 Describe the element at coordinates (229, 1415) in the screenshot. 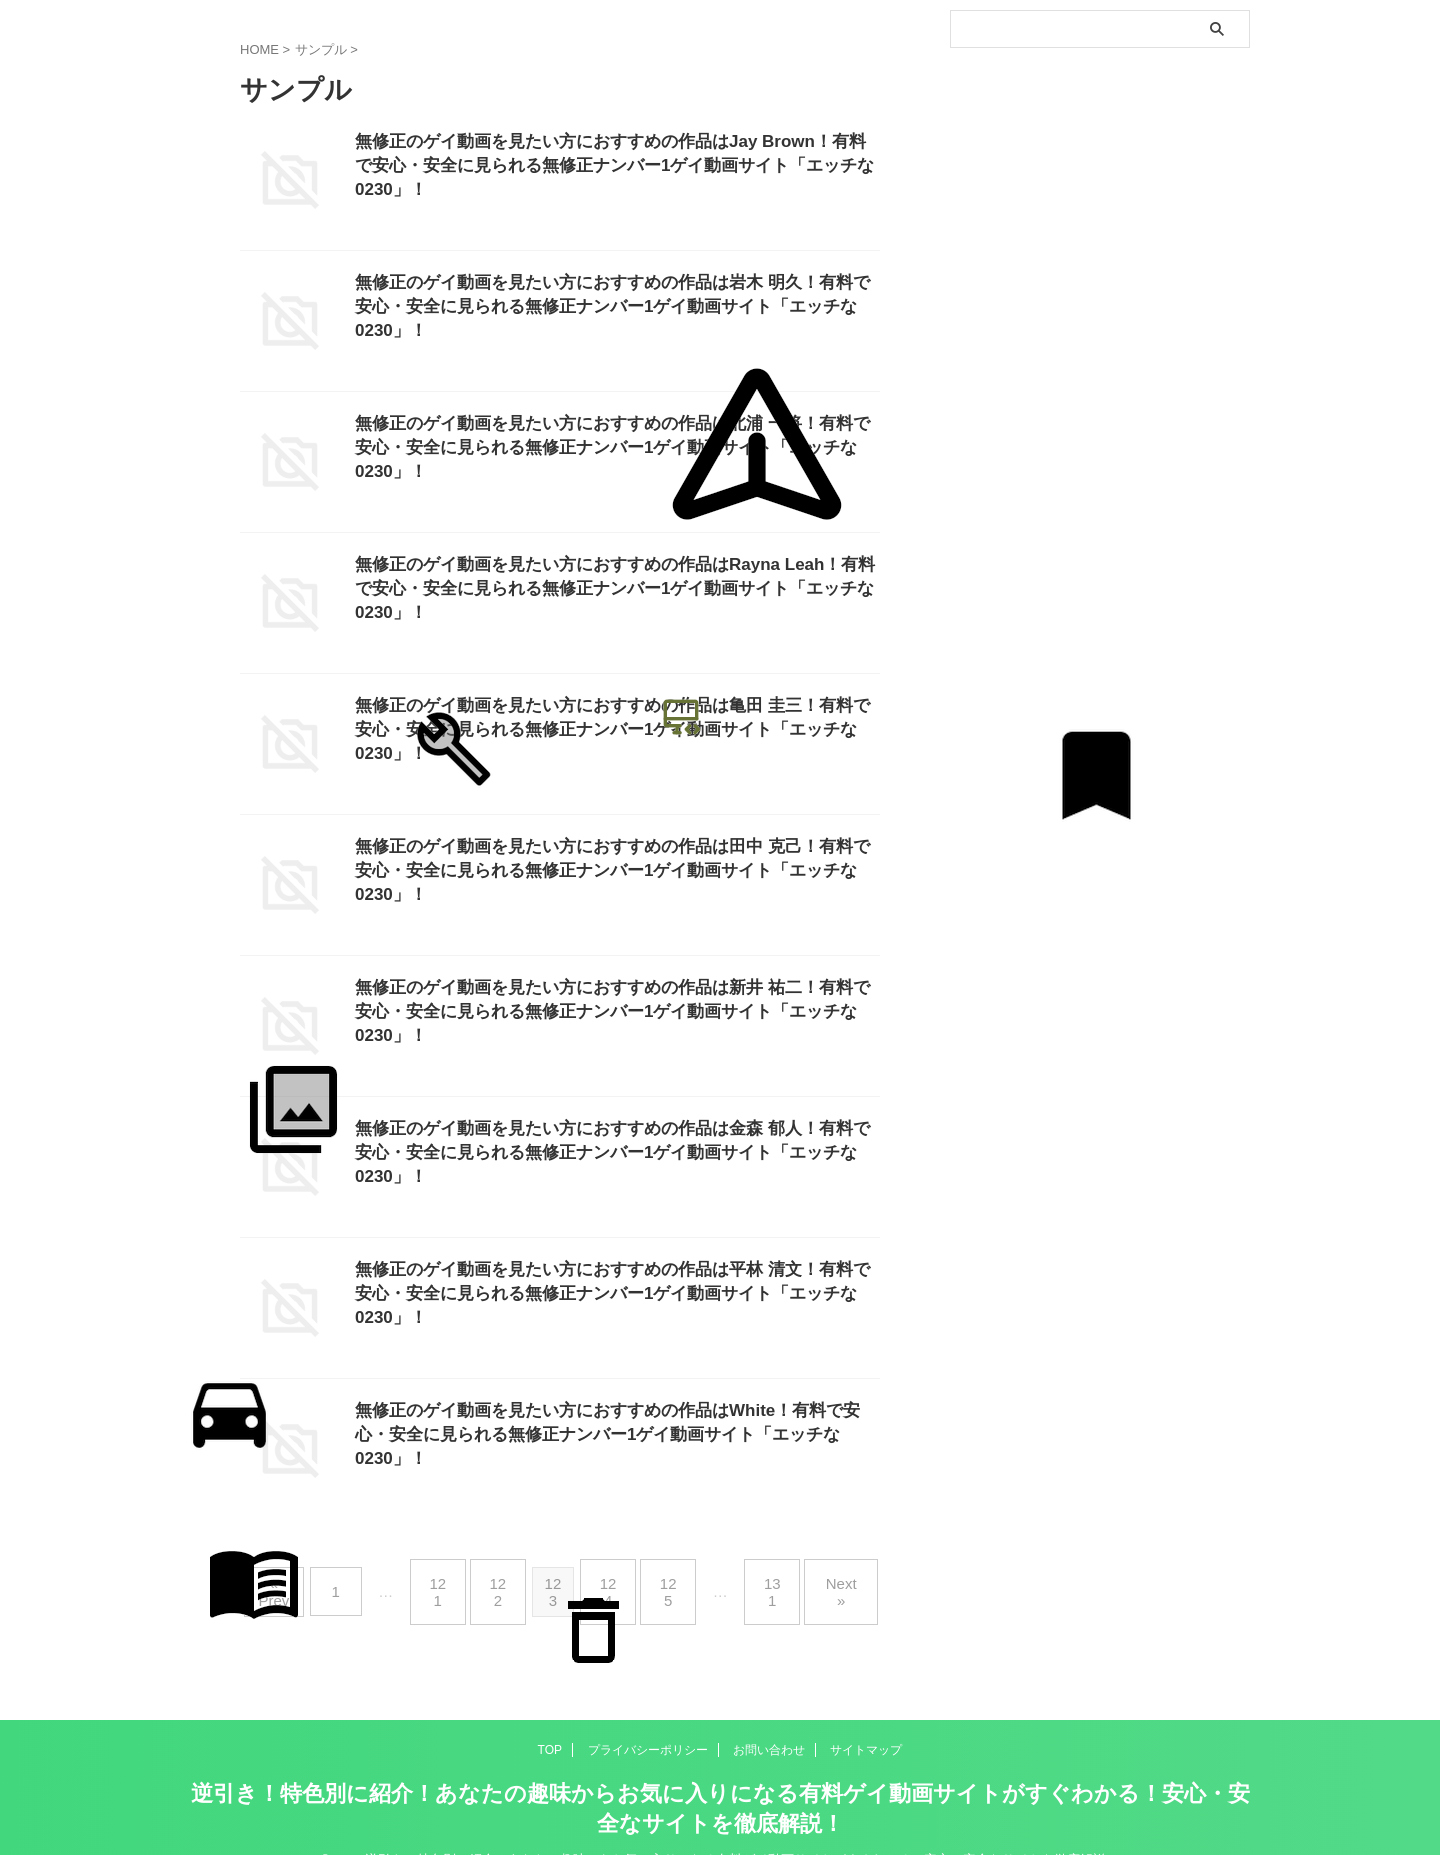

I see `time to leave notification for upcoming trip` at that location.